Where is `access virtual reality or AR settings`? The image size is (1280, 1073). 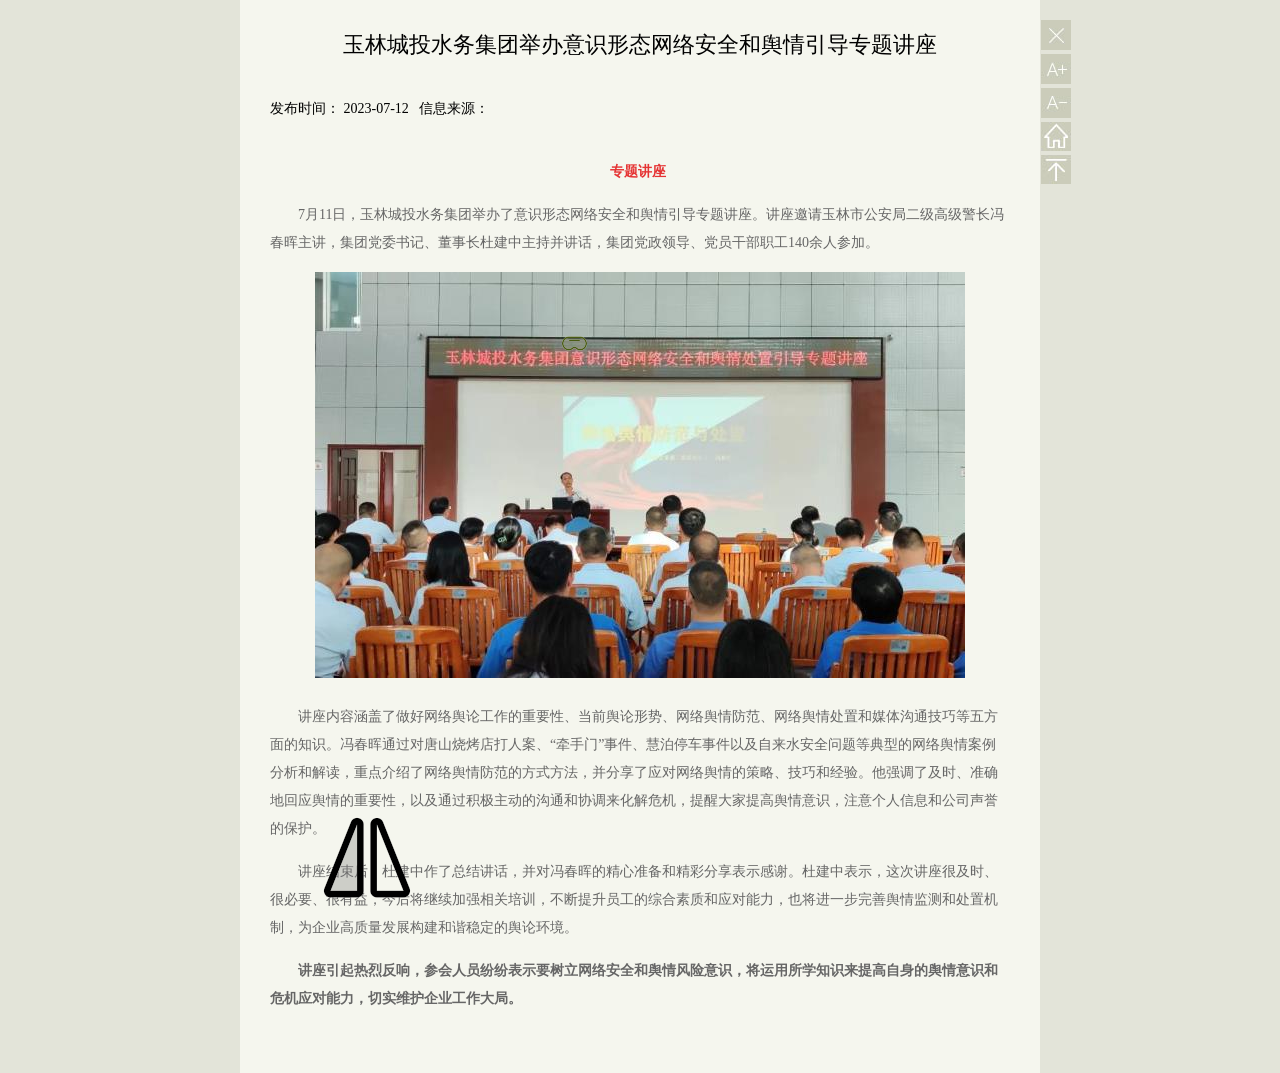 access virtual reality or AR settings is located at coordinates (574, 343).